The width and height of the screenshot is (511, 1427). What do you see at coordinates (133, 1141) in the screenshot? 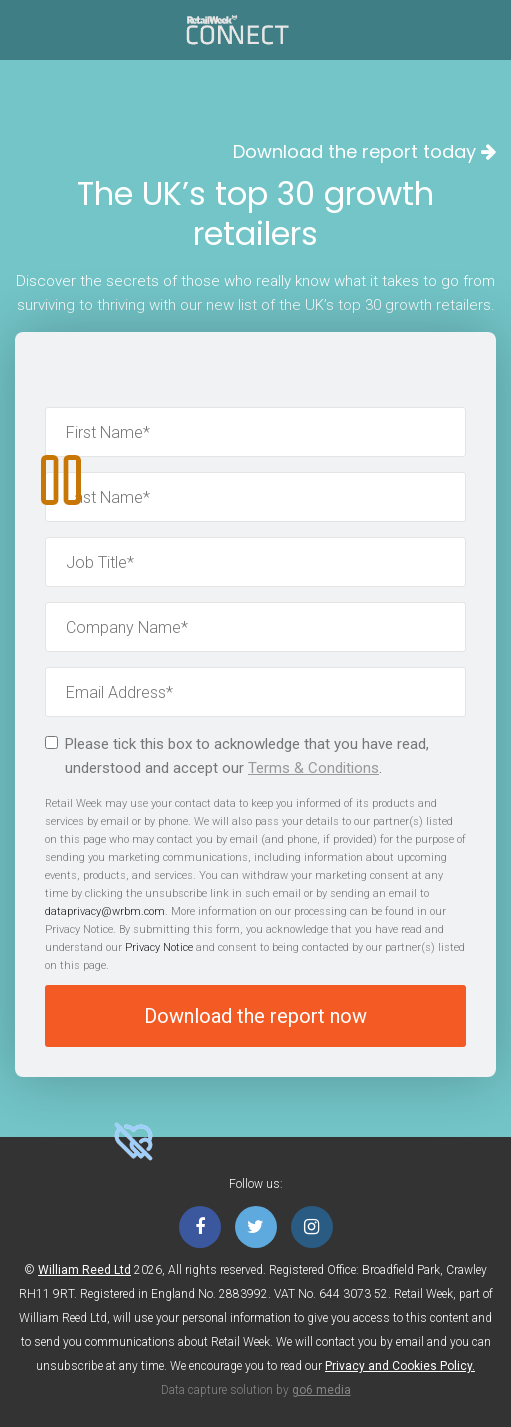
I see `disable or turn off favorites` at bounding box center [133, 1141].